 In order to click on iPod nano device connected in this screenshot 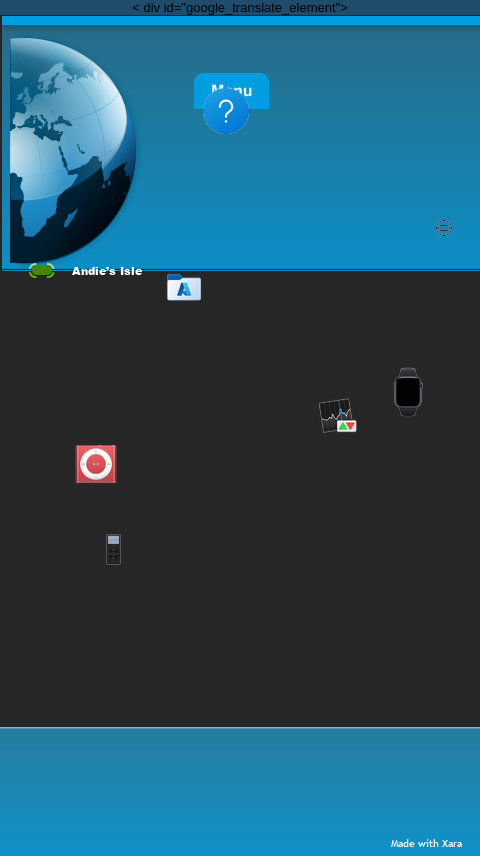, I will do `click(113, 549)`.